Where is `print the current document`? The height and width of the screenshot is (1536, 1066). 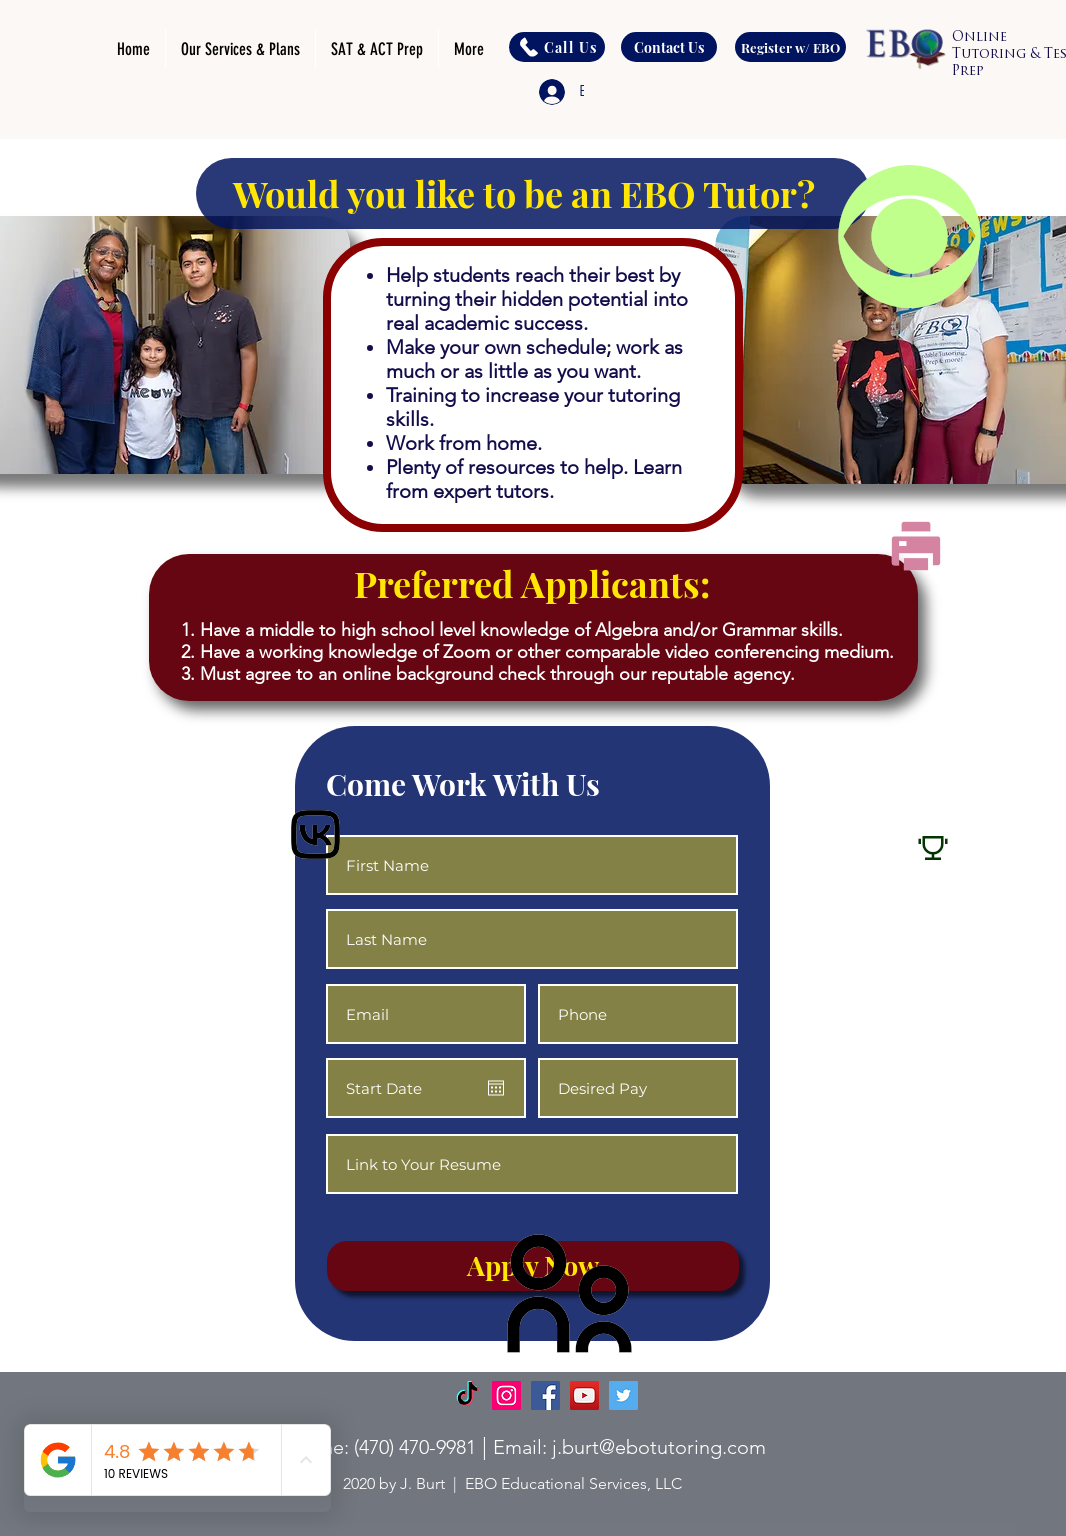
print the current document is located at coordinates (916, 546).